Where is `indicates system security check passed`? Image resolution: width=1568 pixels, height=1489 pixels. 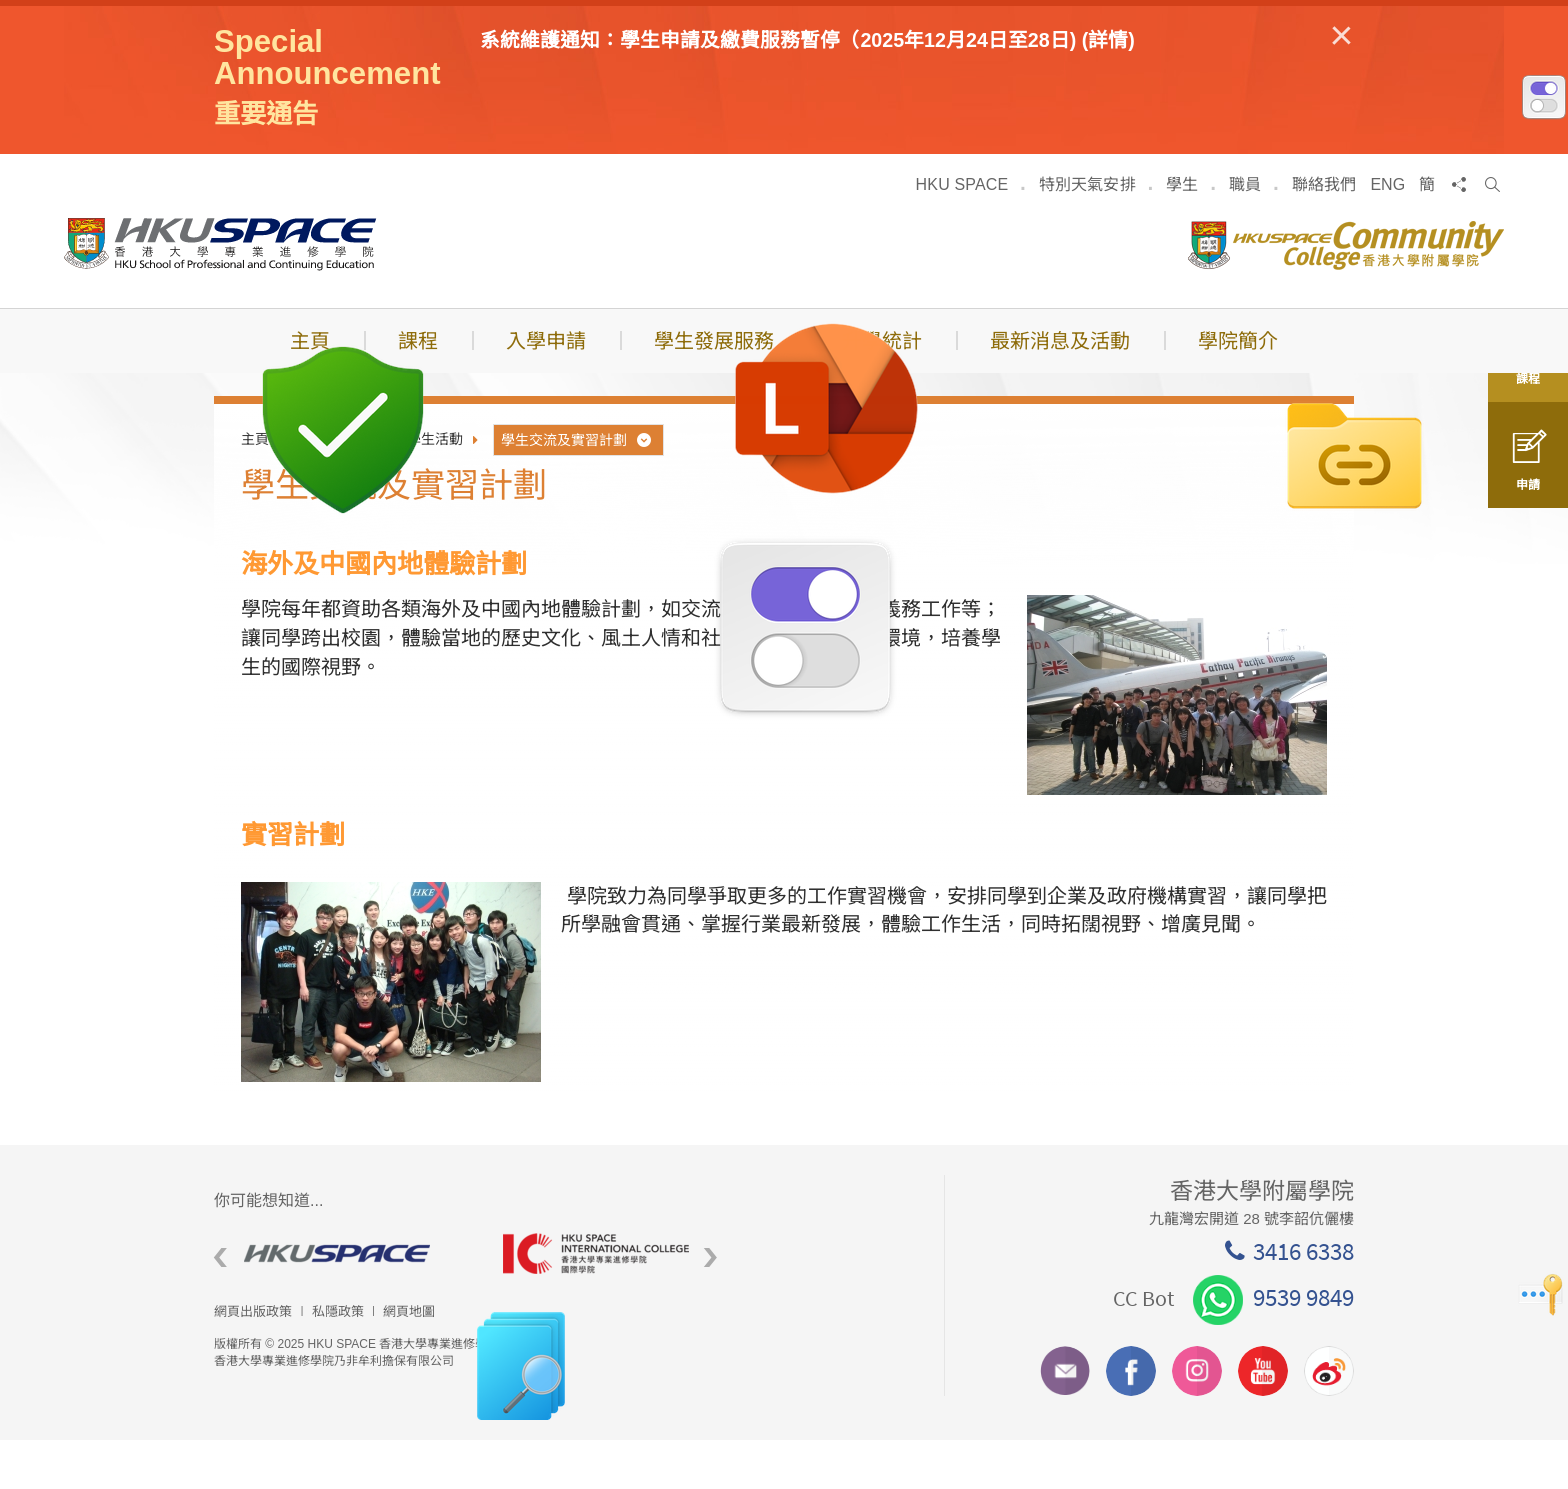
indicates system security check passed is located at coordinates (343, 430).